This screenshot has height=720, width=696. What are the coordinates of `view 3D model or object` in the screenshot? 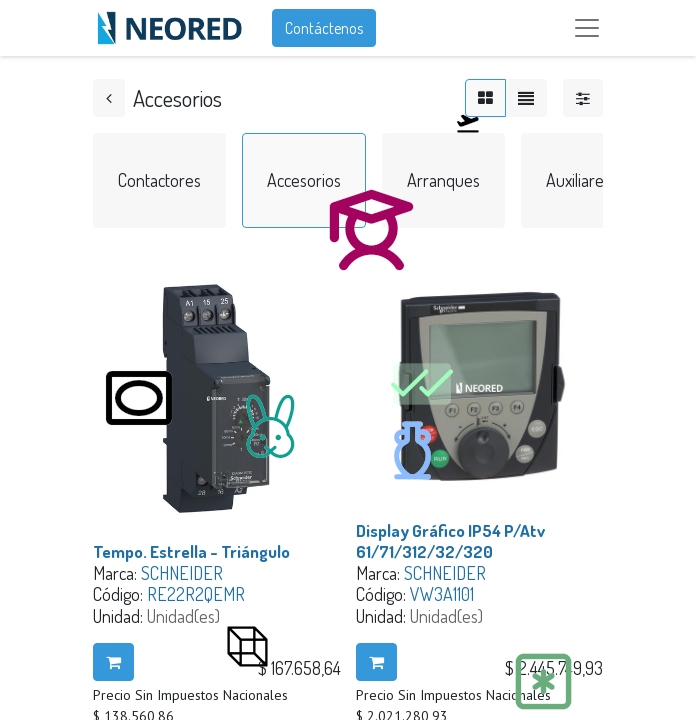 It's located at (247, 646).